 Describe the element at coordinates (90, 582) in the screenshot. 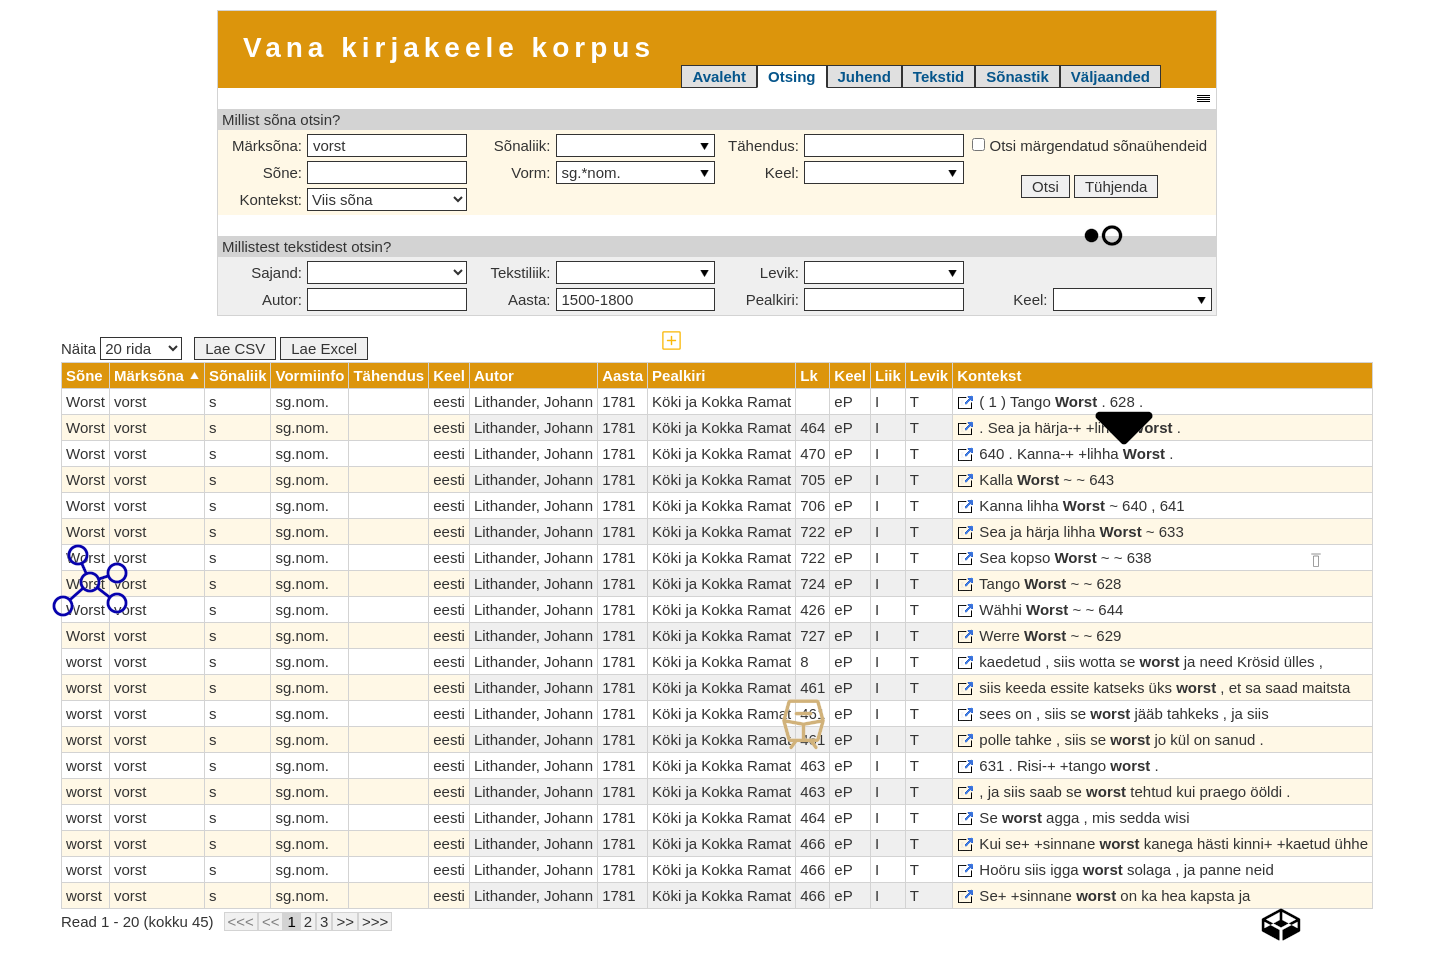

I see `view network connections or relationships` at that location.